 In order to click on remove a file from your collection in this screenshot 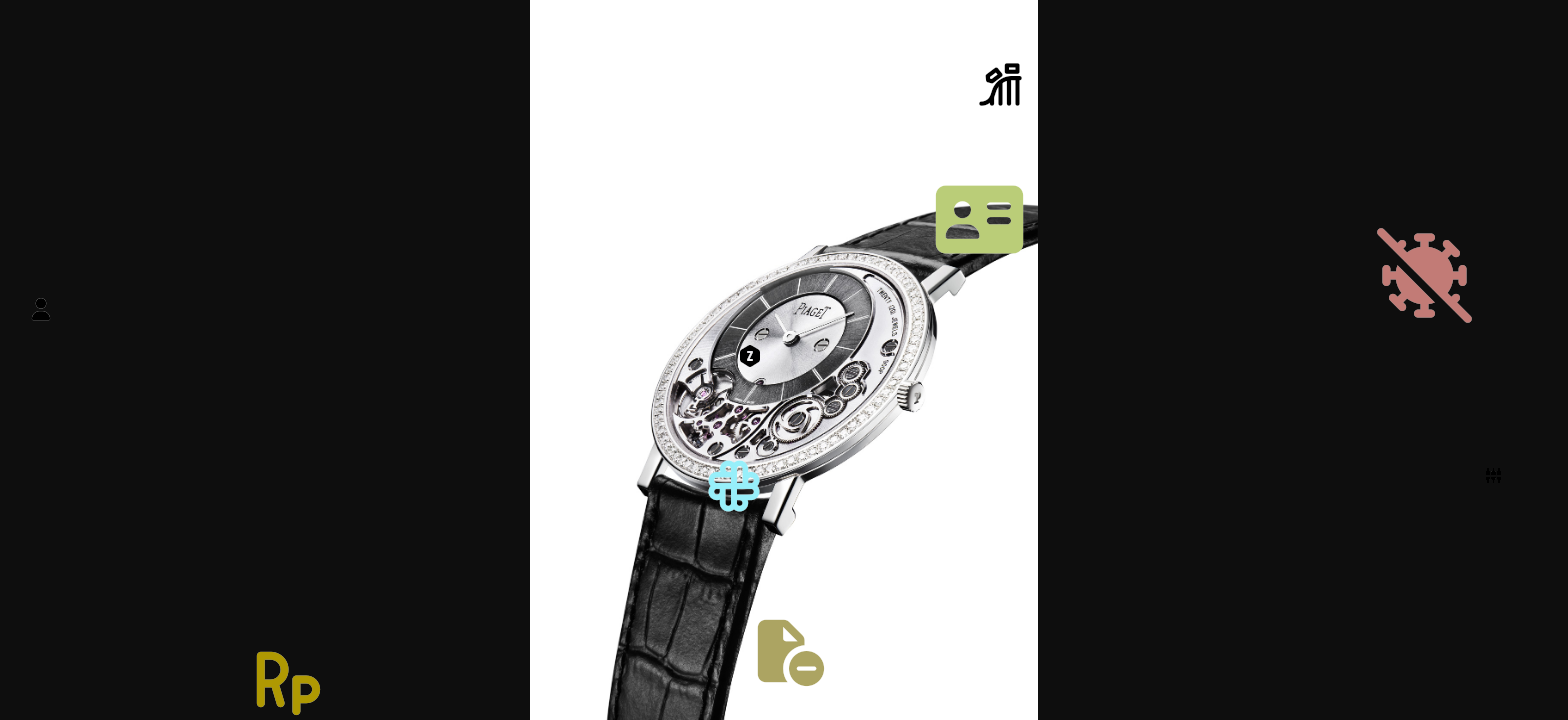, I will do `click(789, 651)`.